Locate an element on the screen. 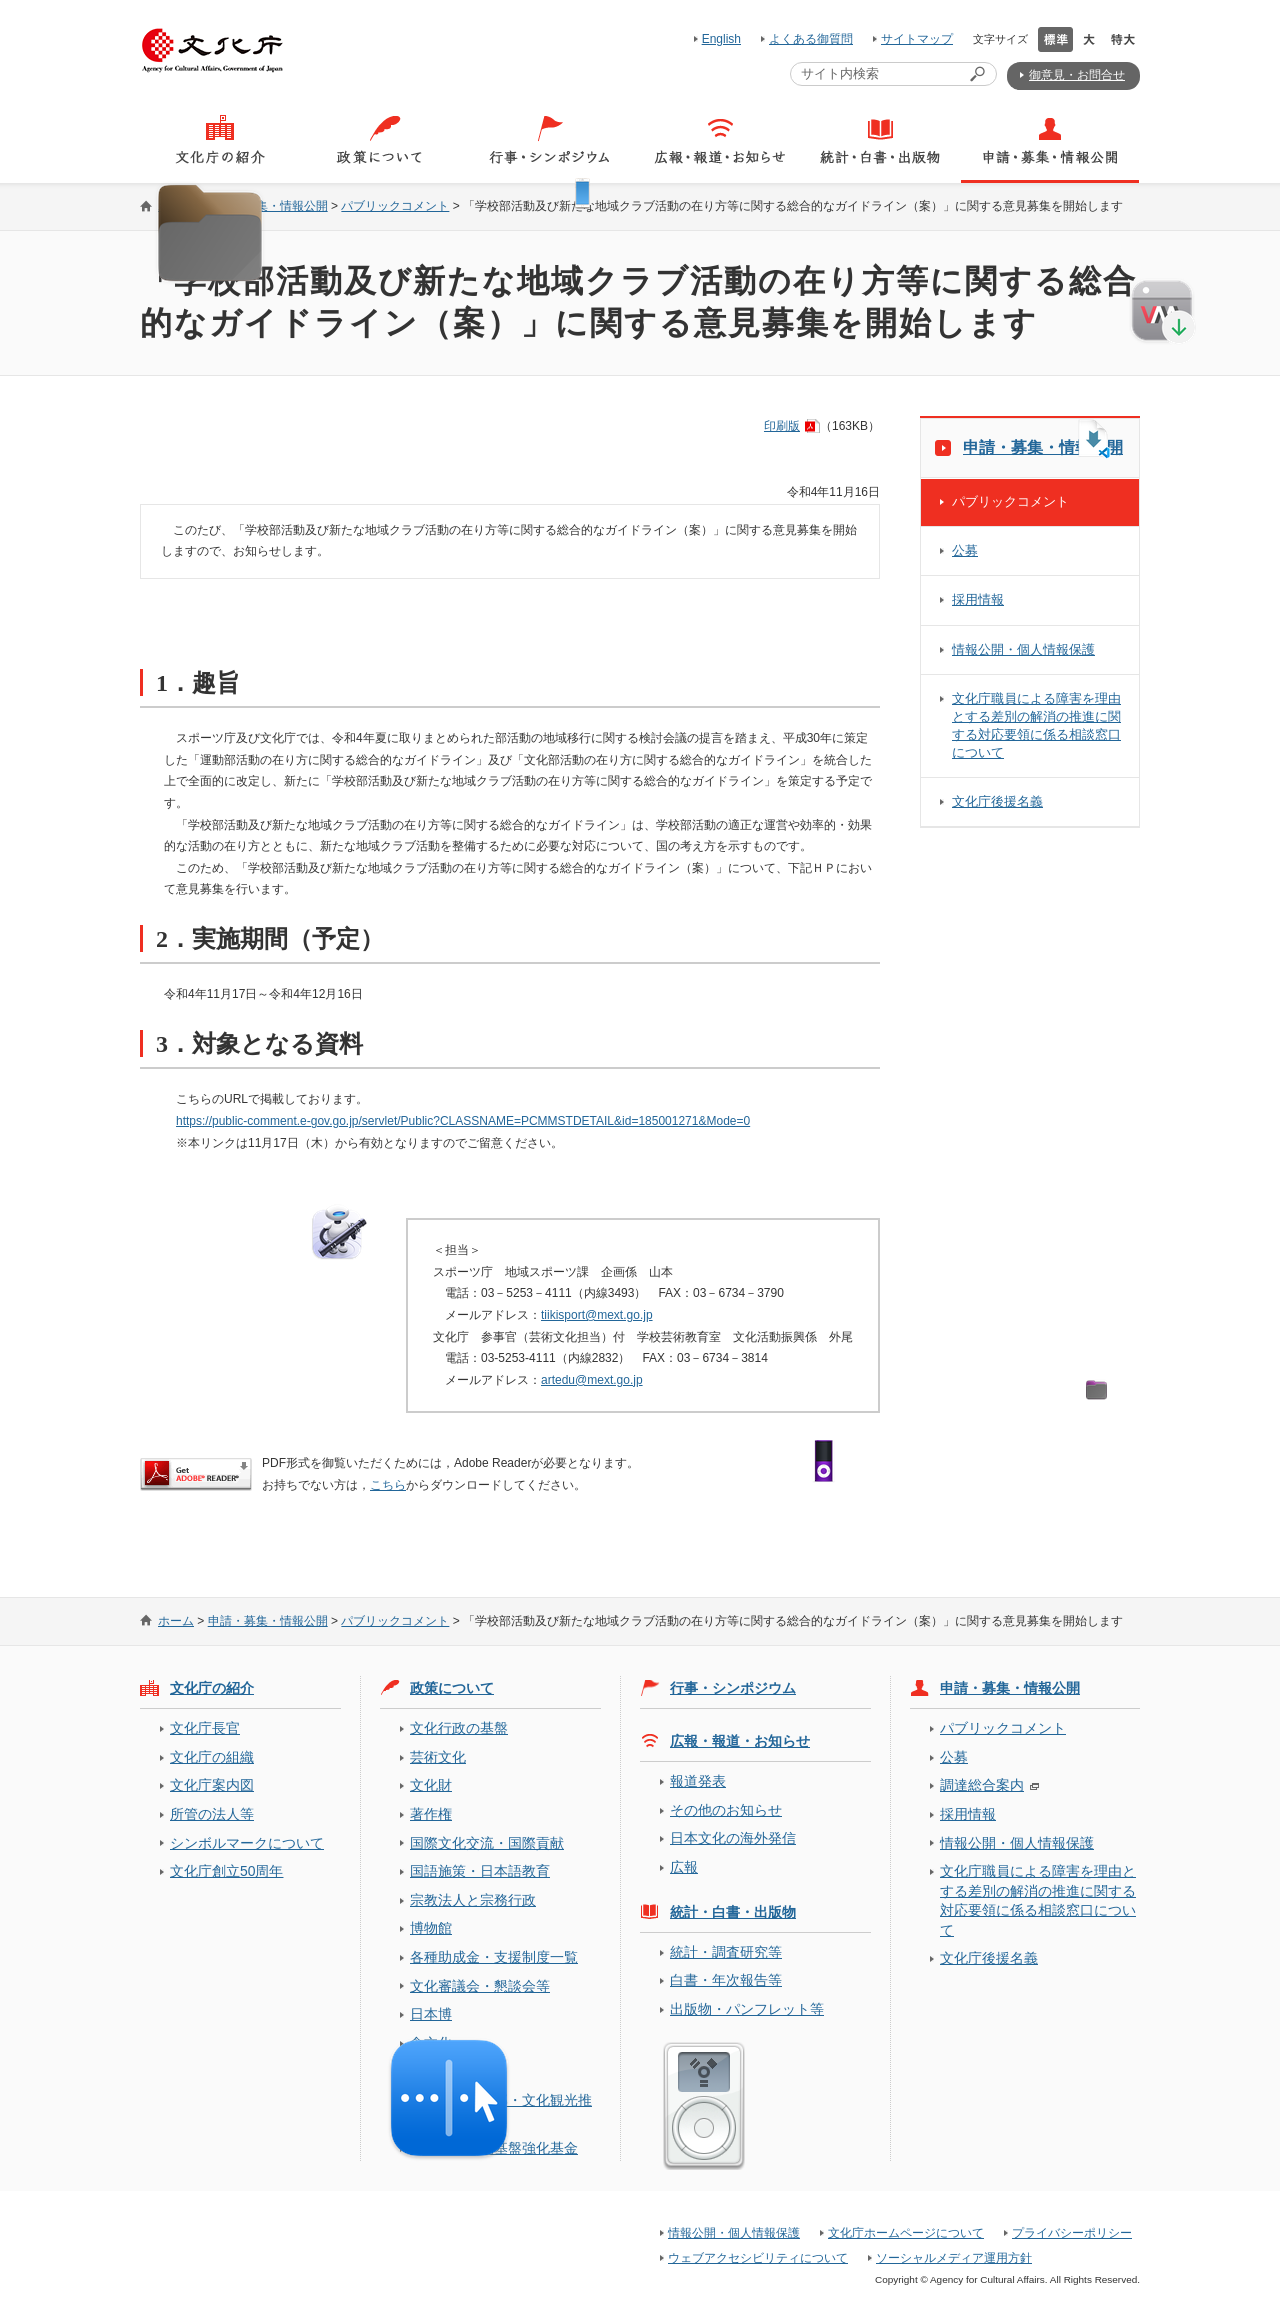 This screenshot has width=1280, height=2318. open a folder or directory is located at coordinates (1096, 1389).